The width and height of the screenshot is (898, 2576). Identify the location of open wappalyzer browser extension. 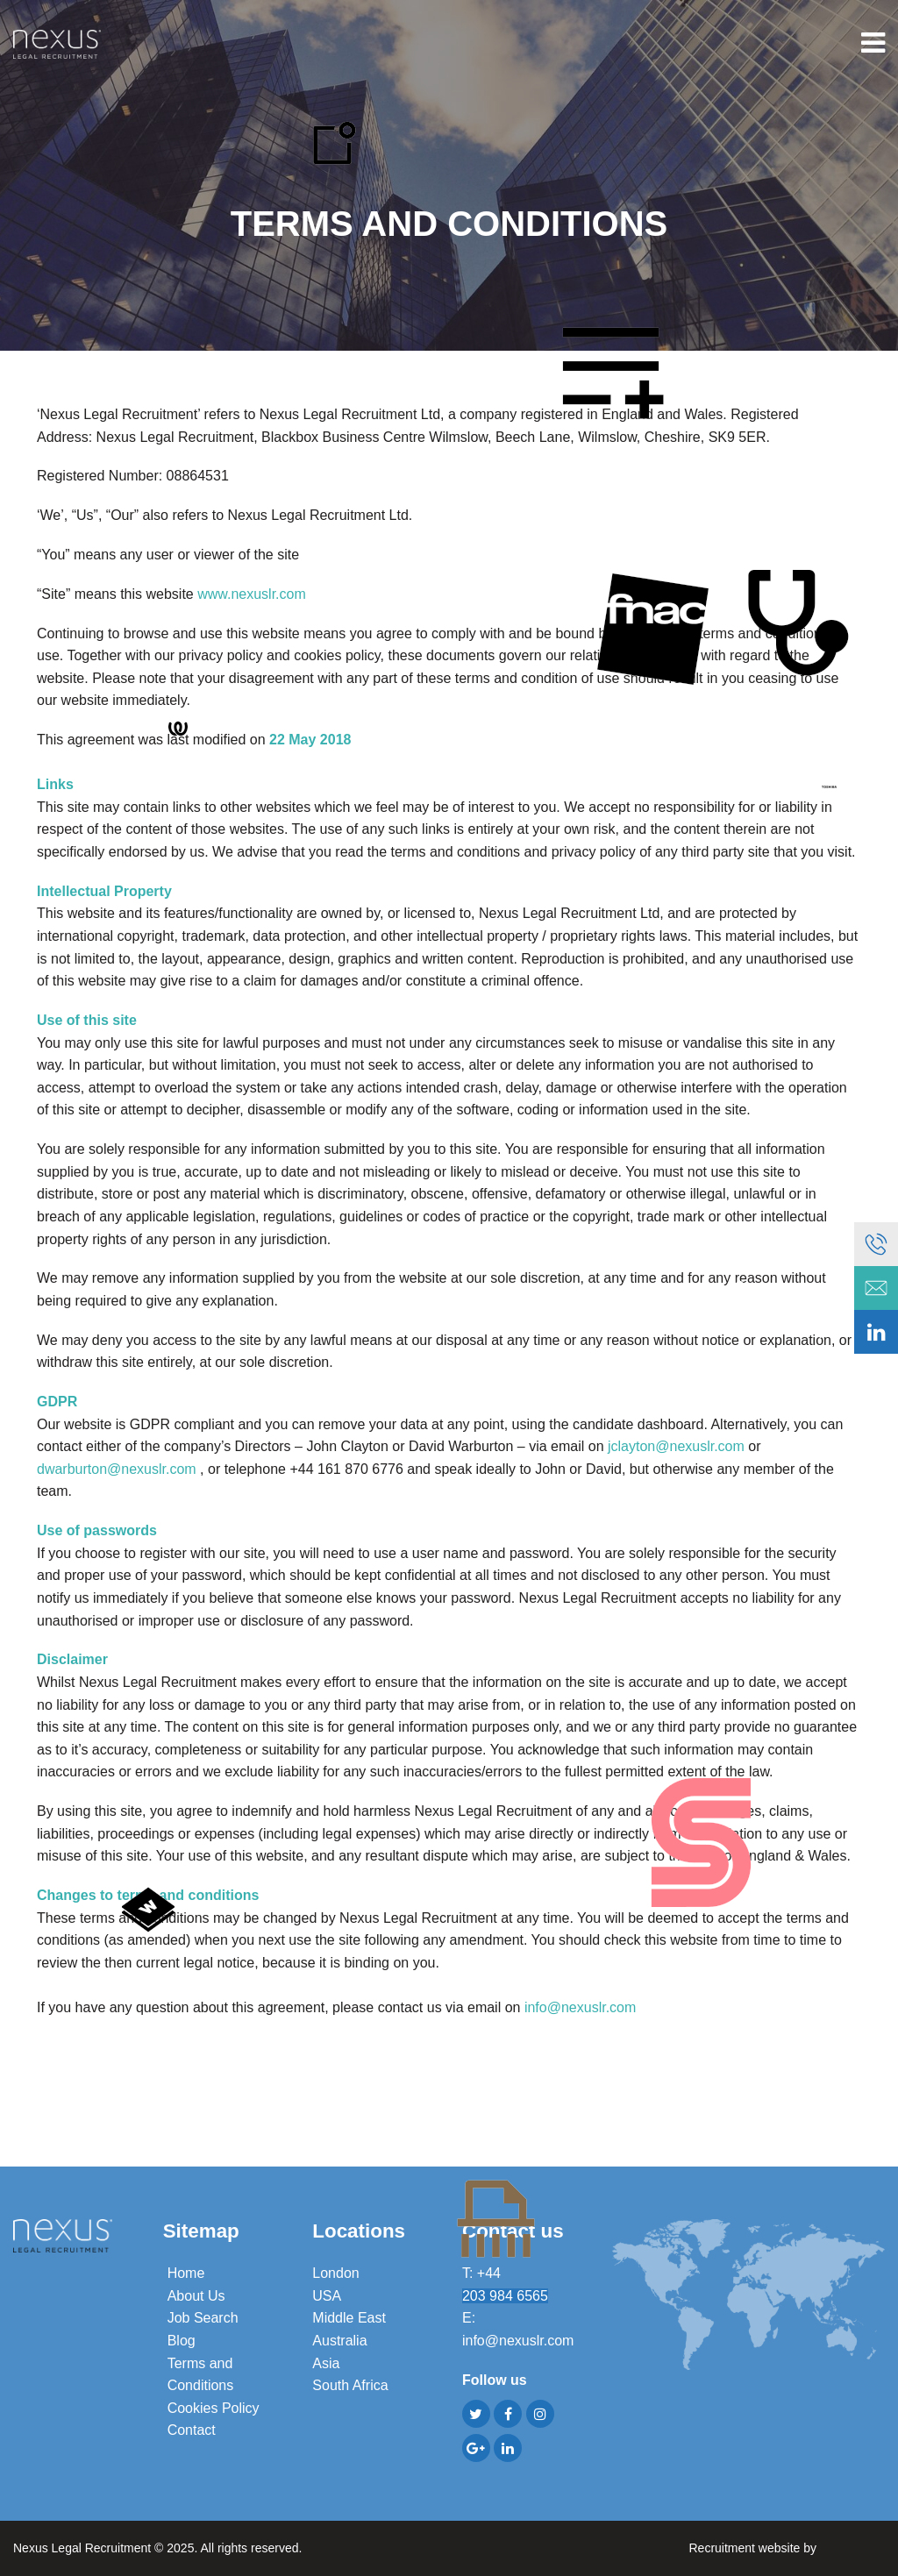
(148, 1910).